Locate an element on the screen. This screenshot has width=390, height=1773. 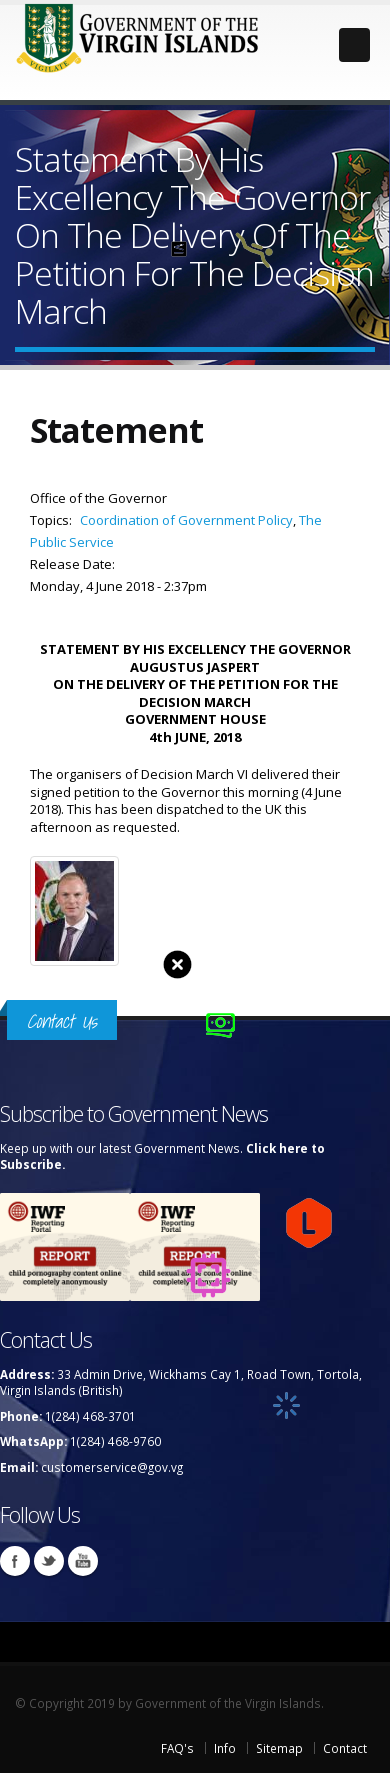
browse scuba diving activities or lessons is located at coordinates (255, 252).